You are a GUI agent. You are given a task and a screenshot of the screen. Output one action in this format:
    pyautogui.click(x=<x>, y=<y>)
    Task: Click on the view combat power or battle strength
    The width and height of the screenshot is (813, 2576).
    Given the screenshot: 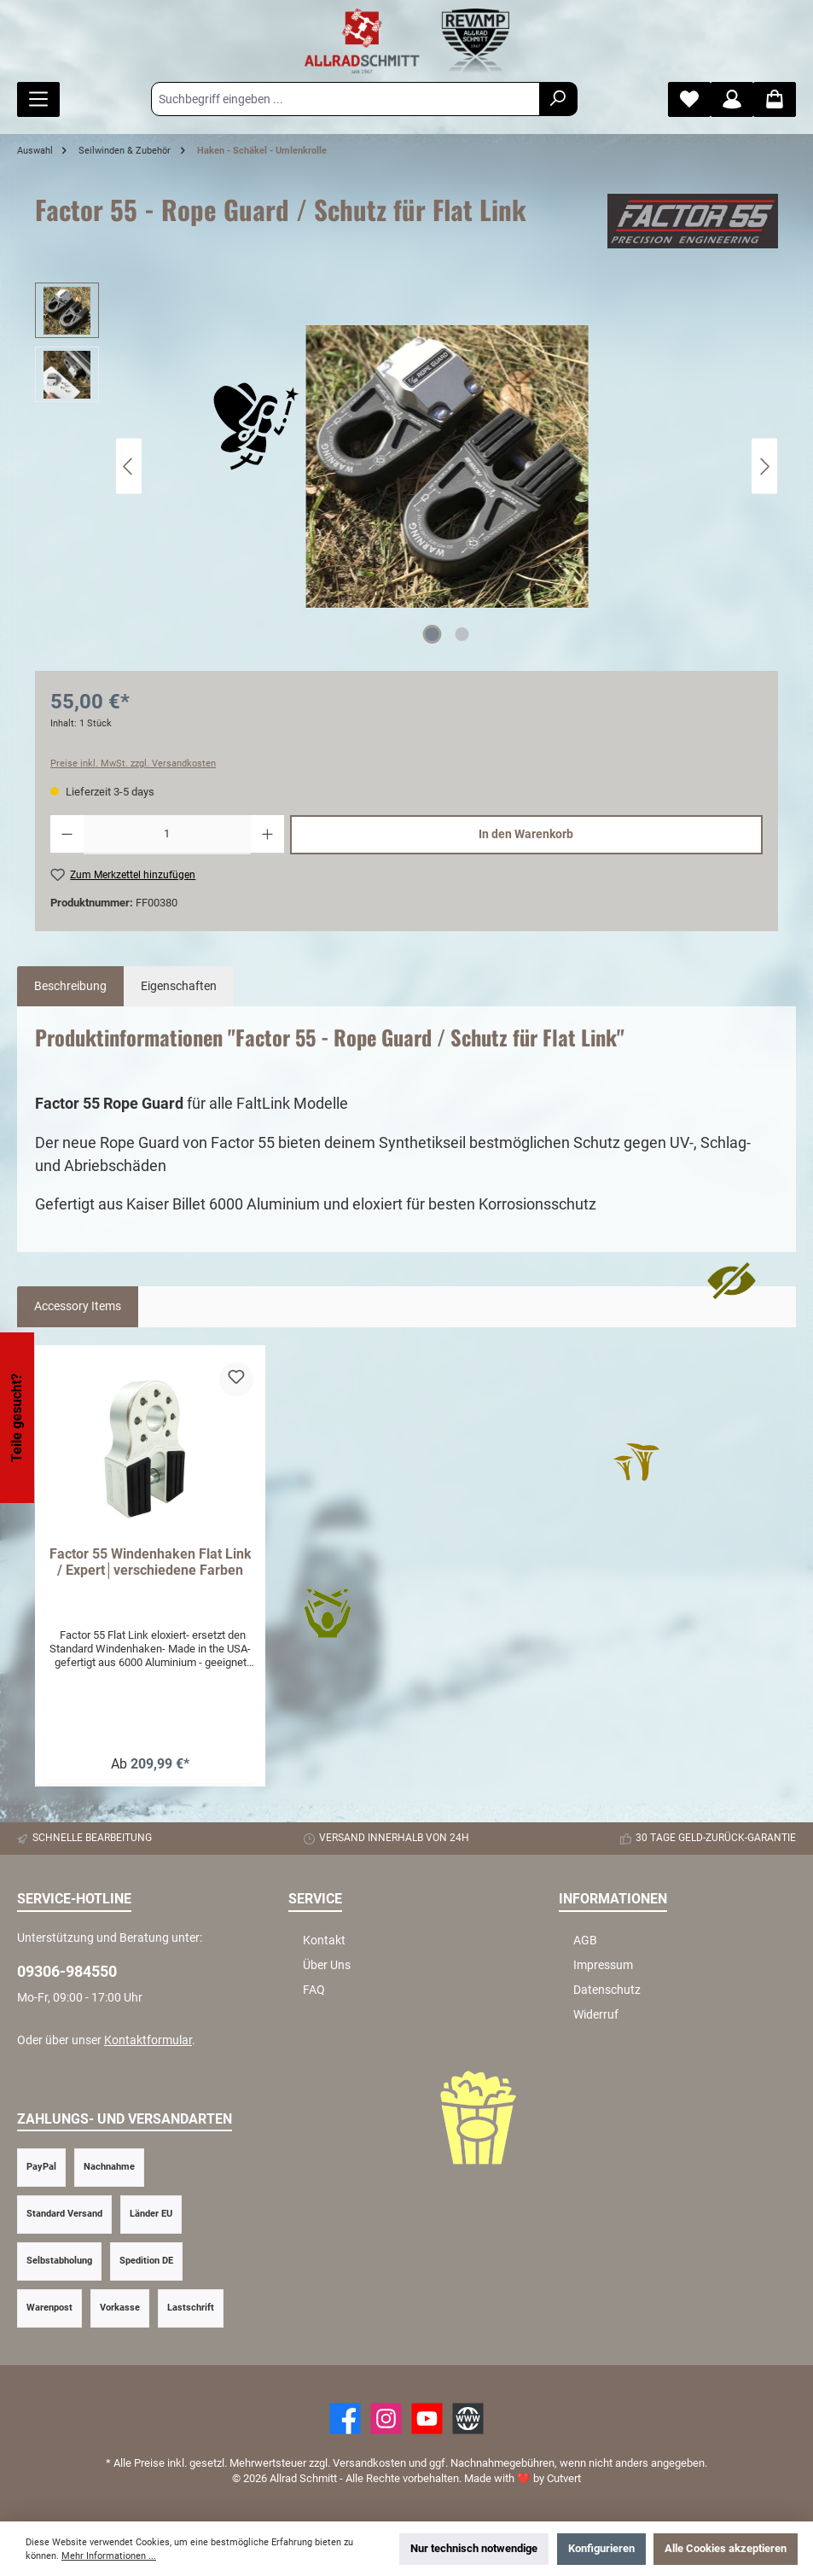 What is the action you would take?
    pyautogui.click(x=328, y=1612)
    